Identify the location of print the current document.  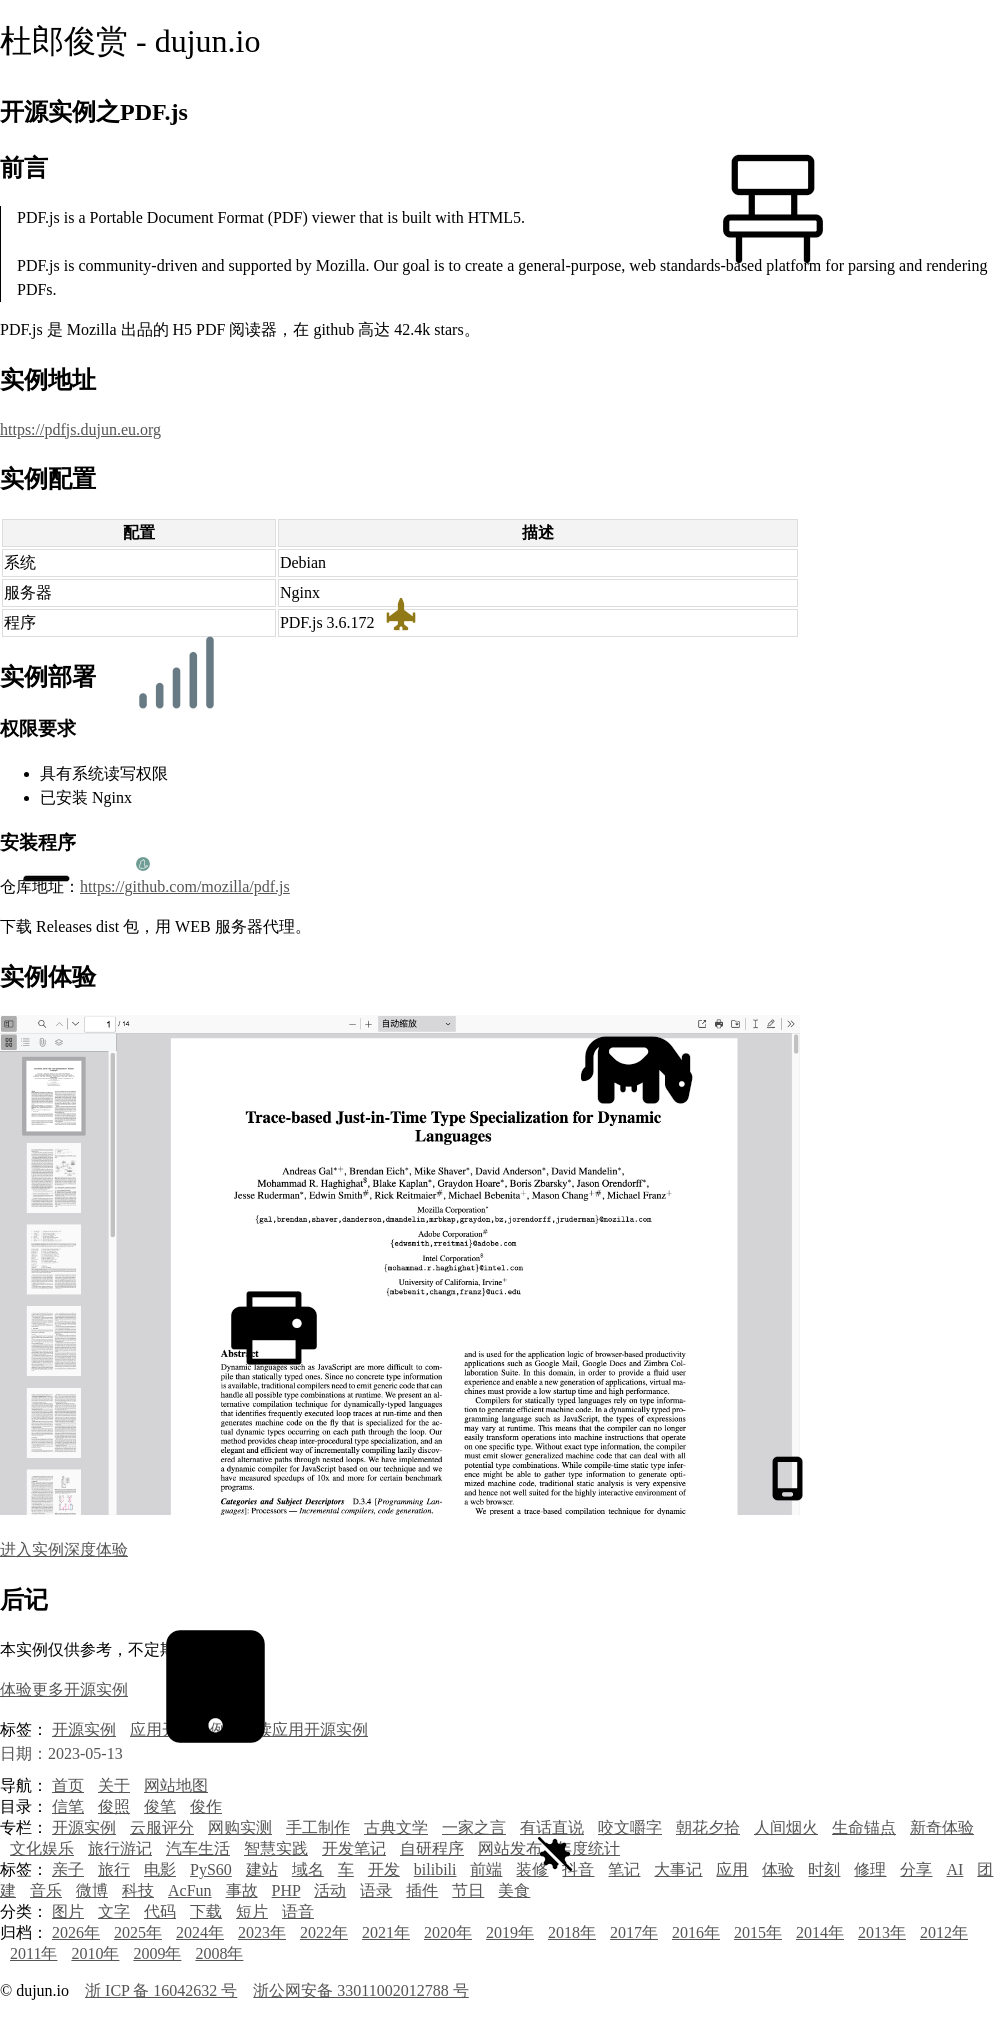
(274, 1328).